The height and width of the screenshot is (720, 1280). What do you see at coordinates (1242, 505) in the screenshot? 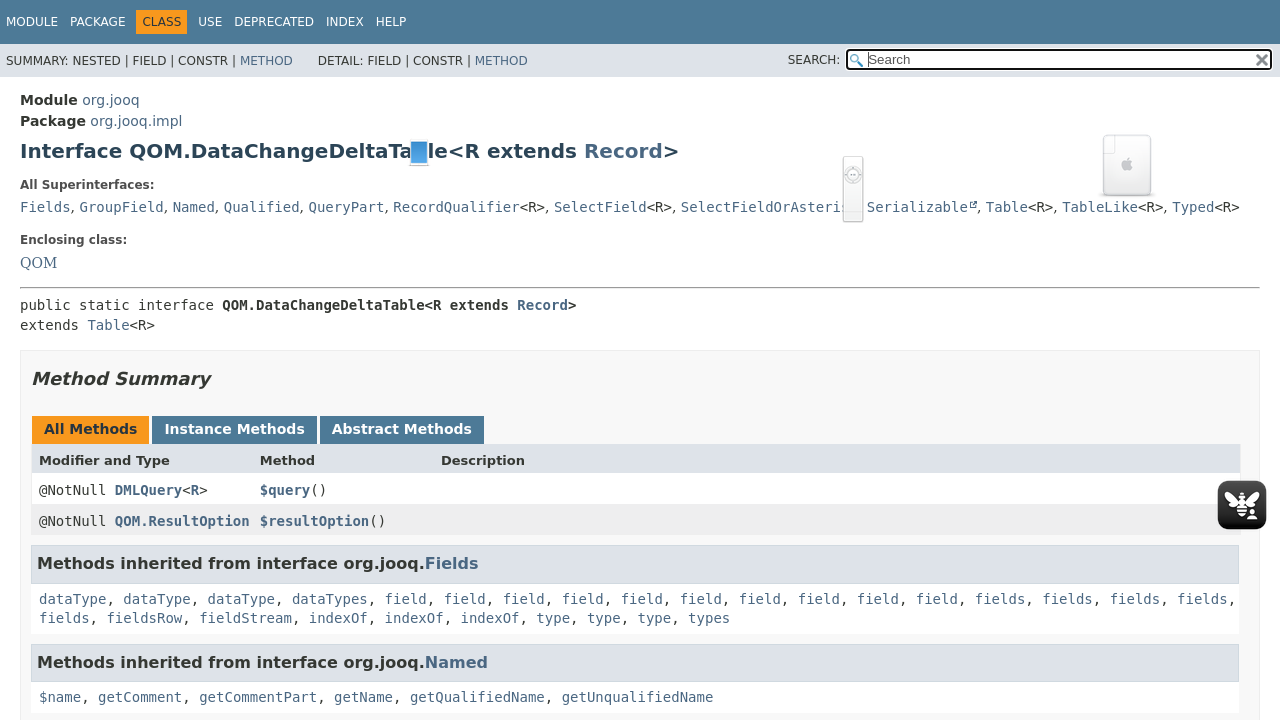
I see `open kandji device management agent` at bounding box center [1242, 505].